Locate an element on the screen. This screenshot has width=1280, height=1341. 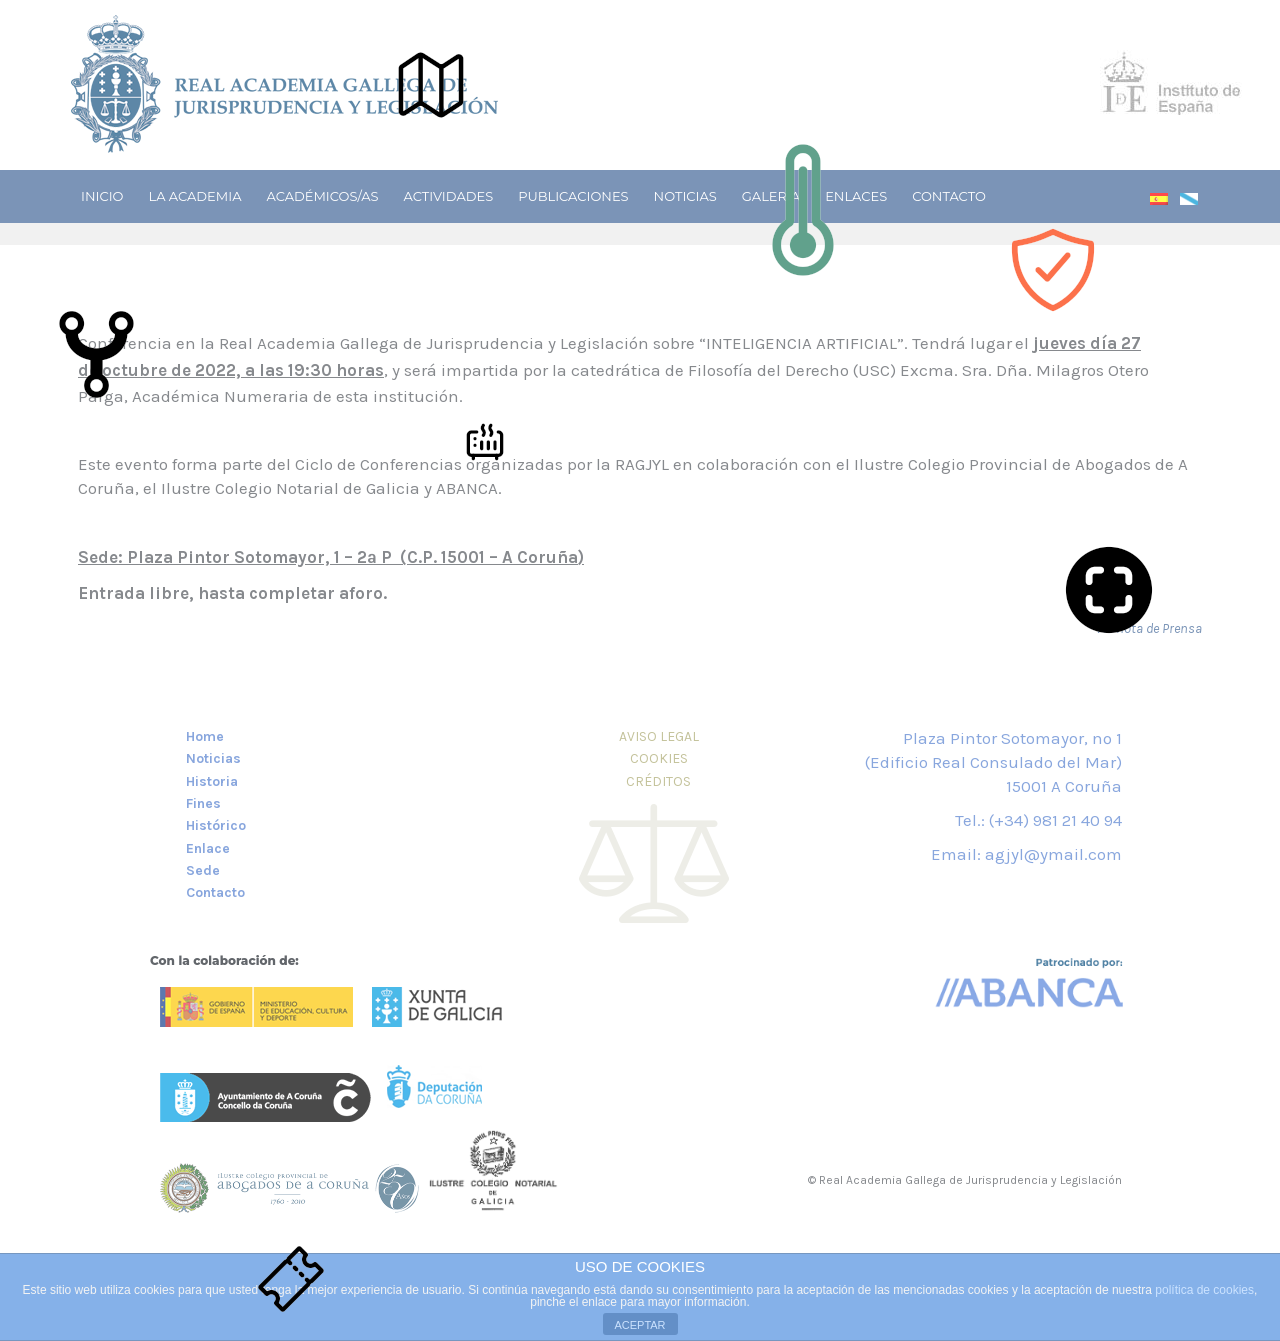
tap to scan a QR code or barcode is located at coordinates (1109, 590).